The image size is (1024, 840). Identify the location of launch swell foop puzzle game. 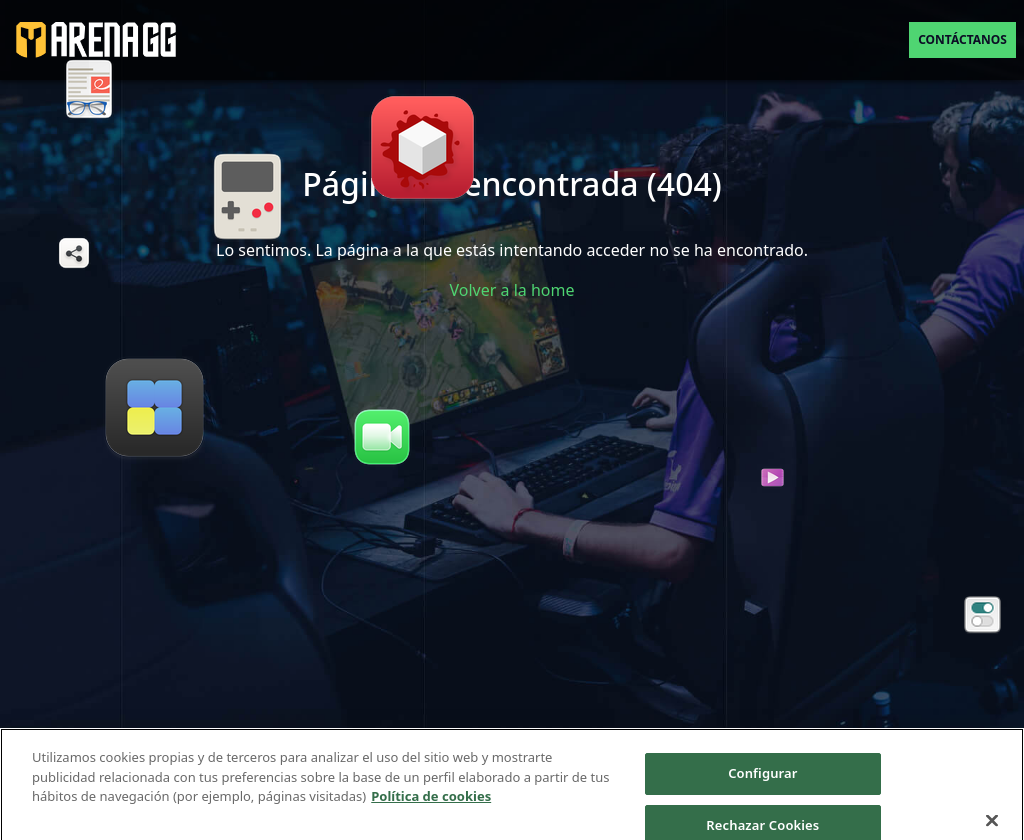
(154, 407).